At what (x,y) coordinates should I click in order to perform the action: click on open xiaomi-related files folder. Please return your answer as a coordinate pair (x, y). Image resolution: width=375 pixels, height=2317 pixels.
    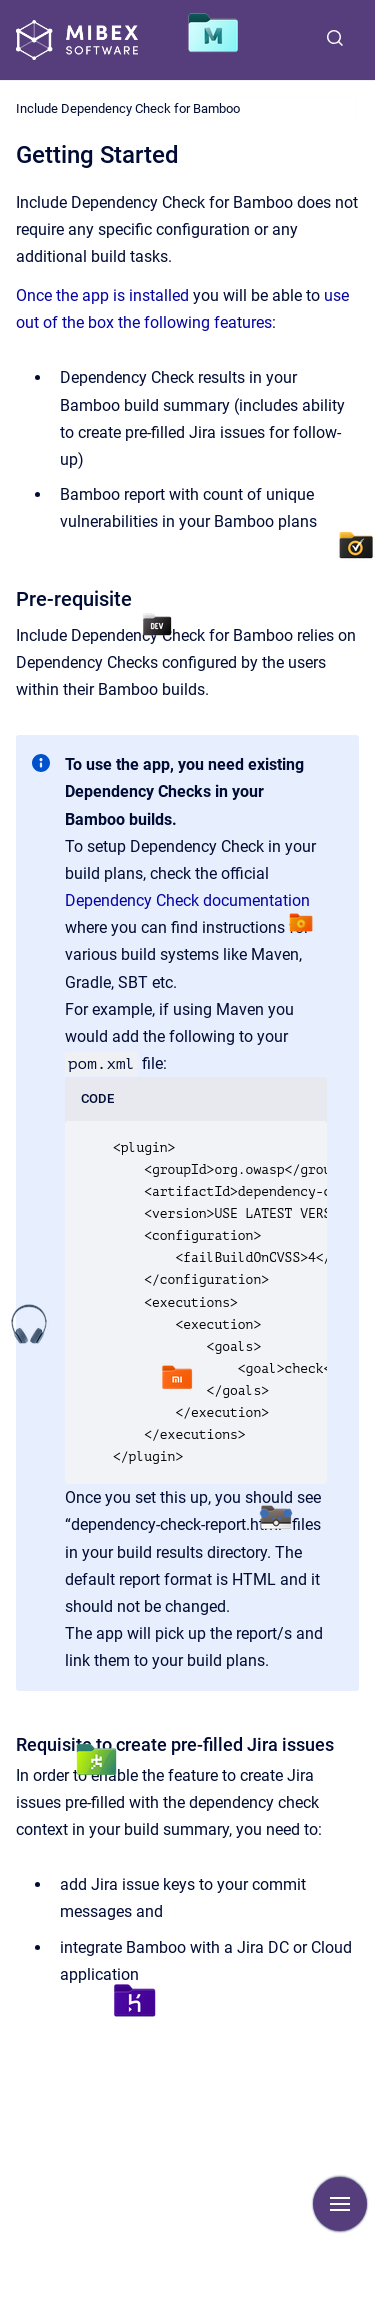
    Looking at the image, I should click on (177, 1378).